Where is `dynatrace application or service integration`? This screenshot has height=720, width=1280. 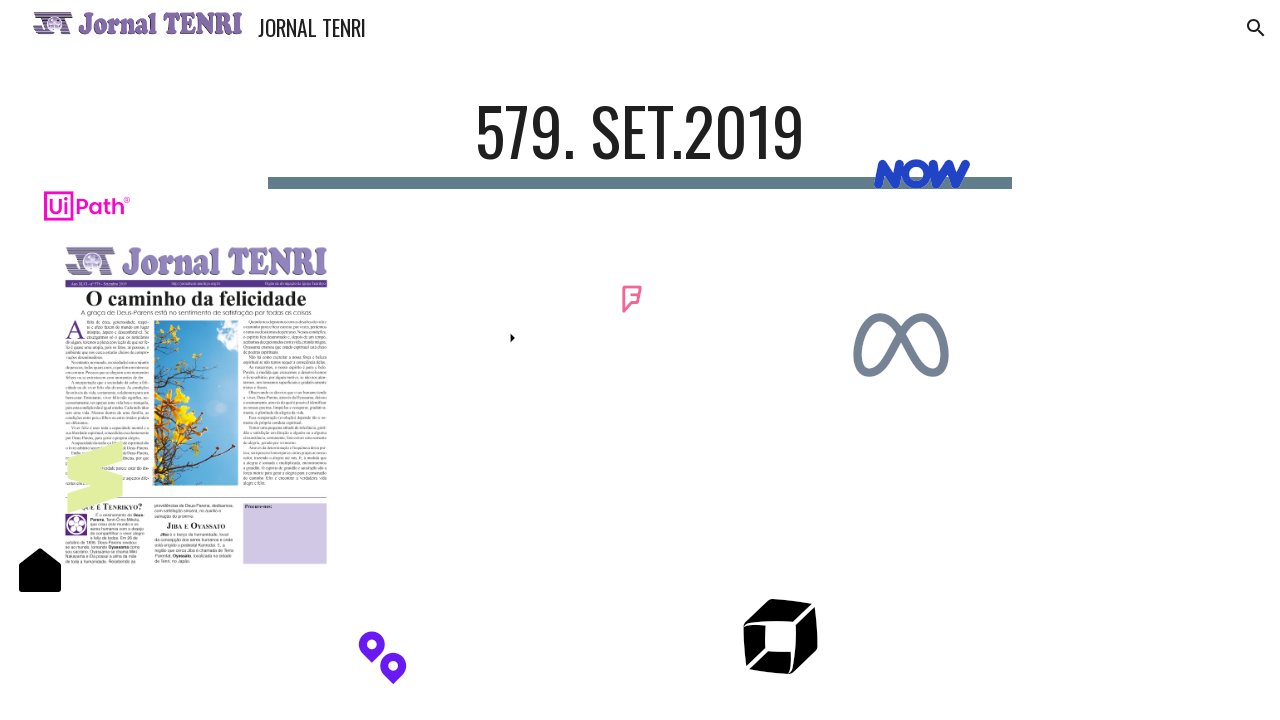 dynatrace application or service integration is located at coordinates (780, 636).